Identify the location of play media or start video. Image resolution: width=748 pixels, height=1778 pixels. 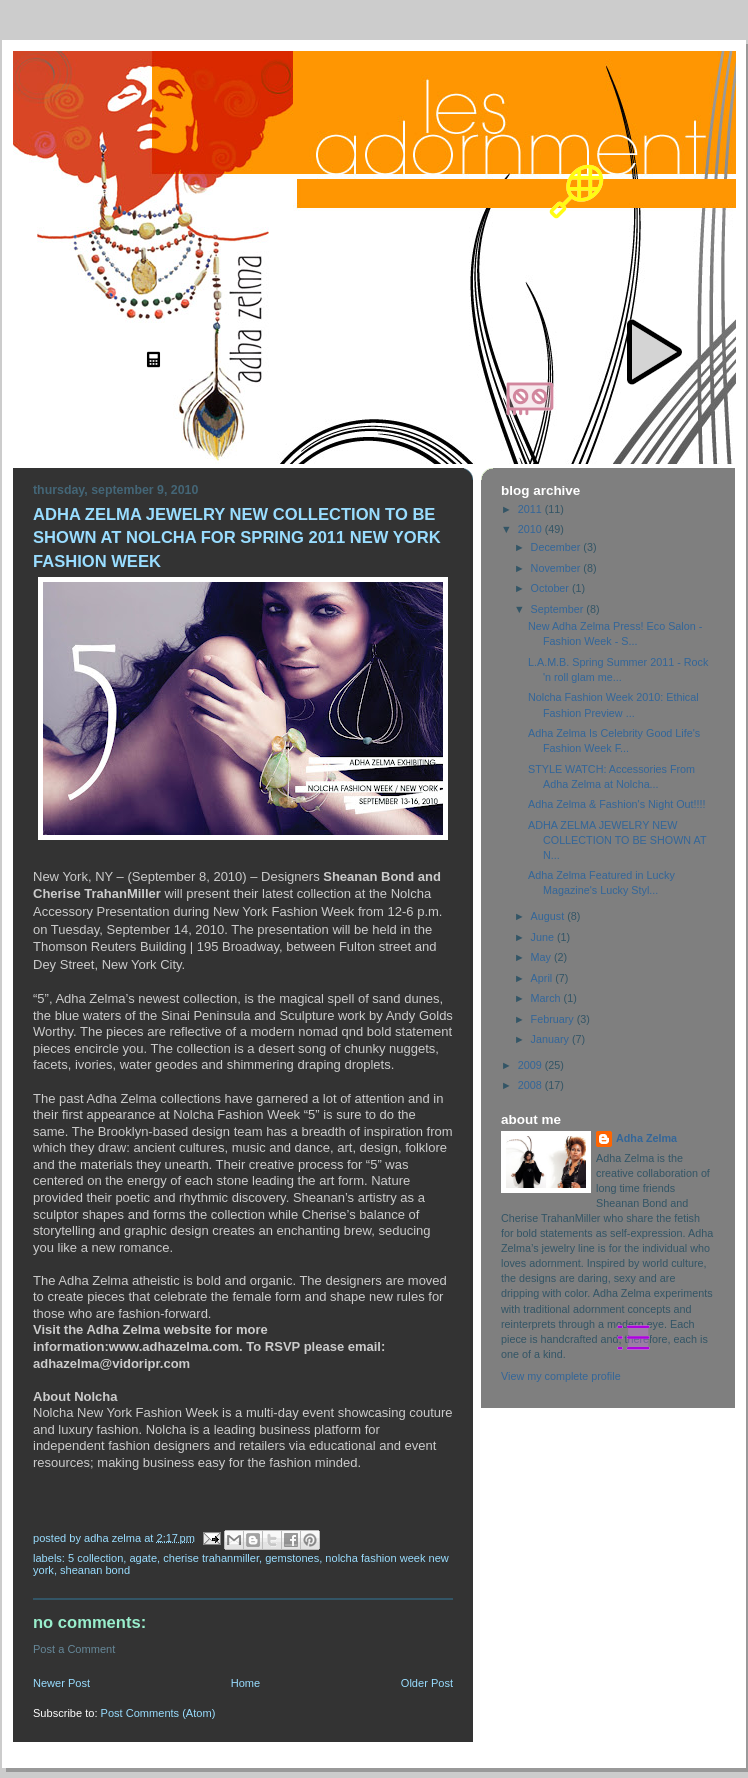
(647, 352).